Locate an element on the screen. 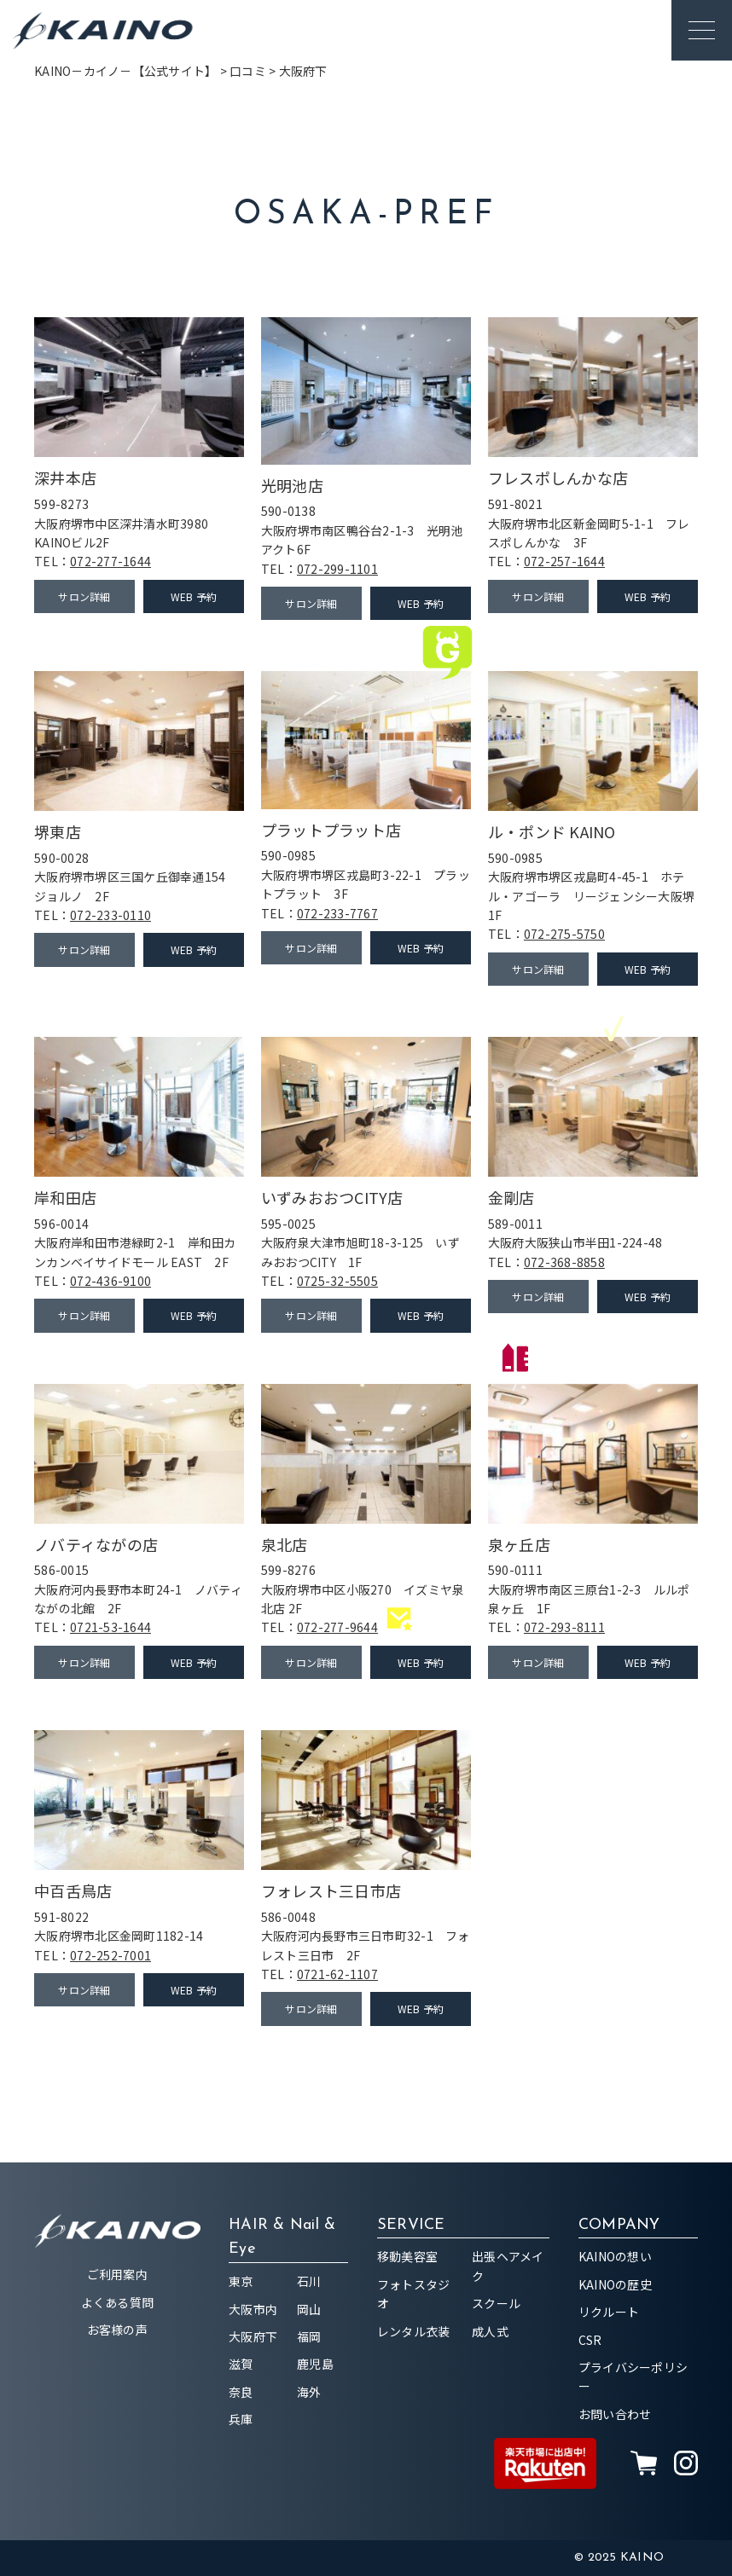 The width and height of the screenshot is (732, 2576). view starred or important emails is located at coordinates (398, 1618).